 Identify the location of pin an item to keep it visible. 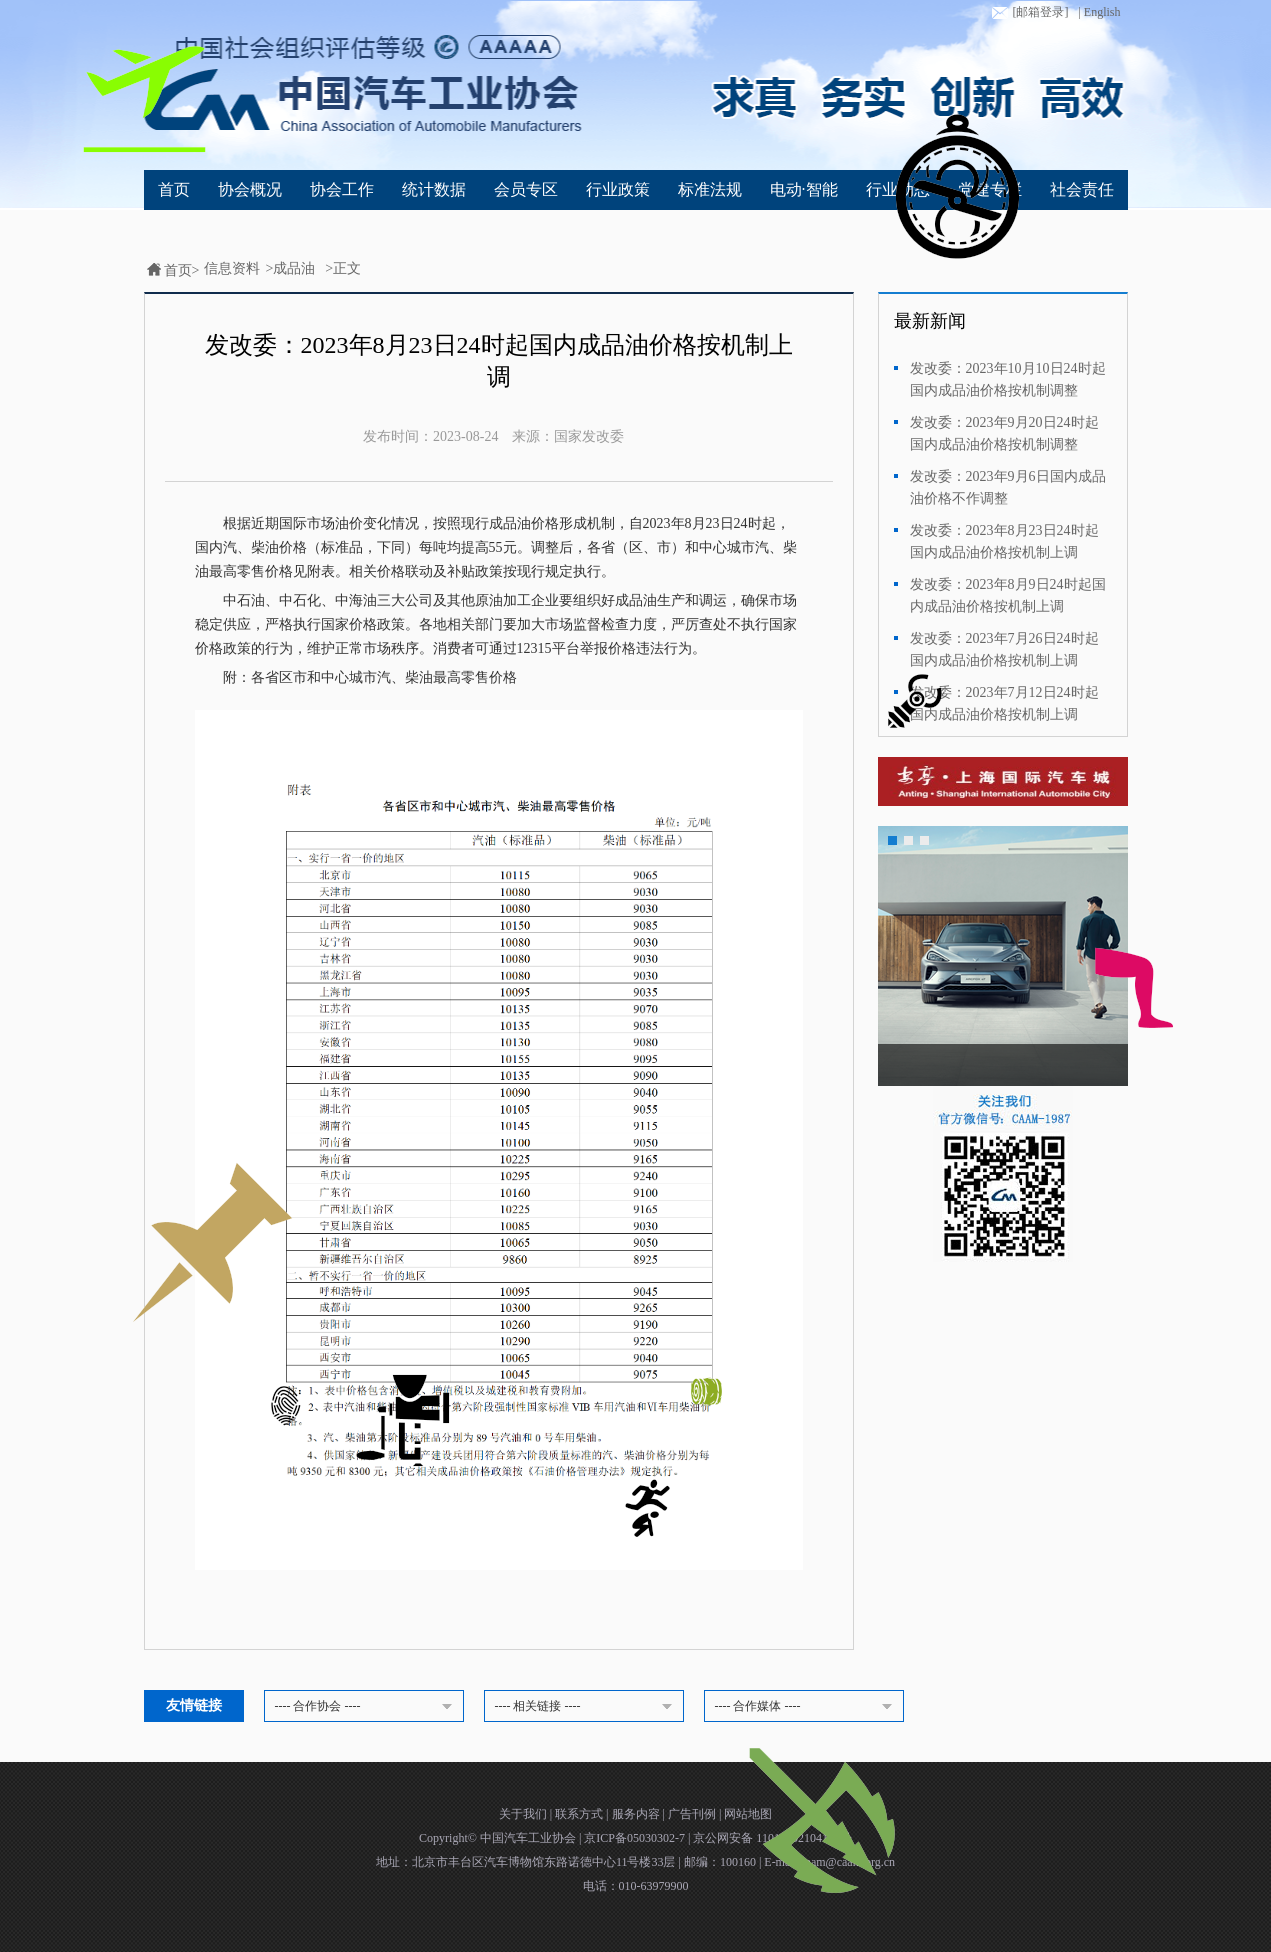
(212, 1242).